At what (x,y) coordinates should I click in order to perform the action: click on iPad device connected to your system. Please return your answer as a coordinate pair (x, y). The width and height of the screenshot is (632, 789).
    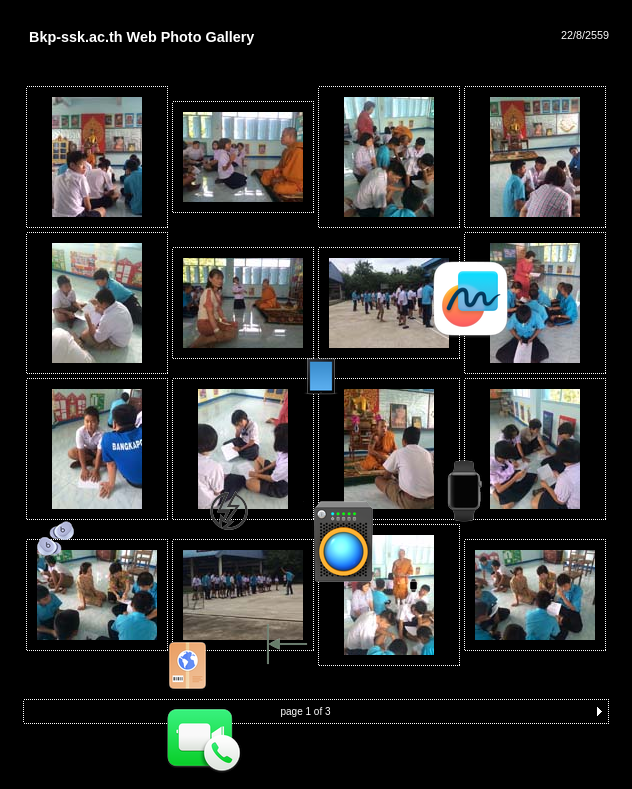
    Looking at the image, I should click on (321, 376).